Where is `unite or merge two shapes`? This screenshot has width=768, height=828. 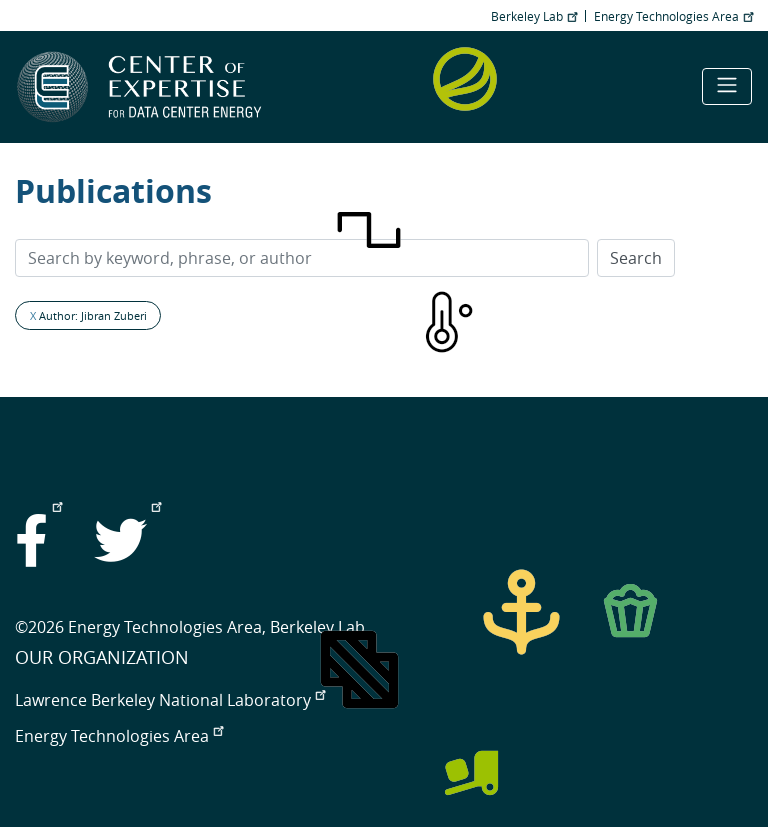
unite or merge two shapes is located at coordinates (359, 669).